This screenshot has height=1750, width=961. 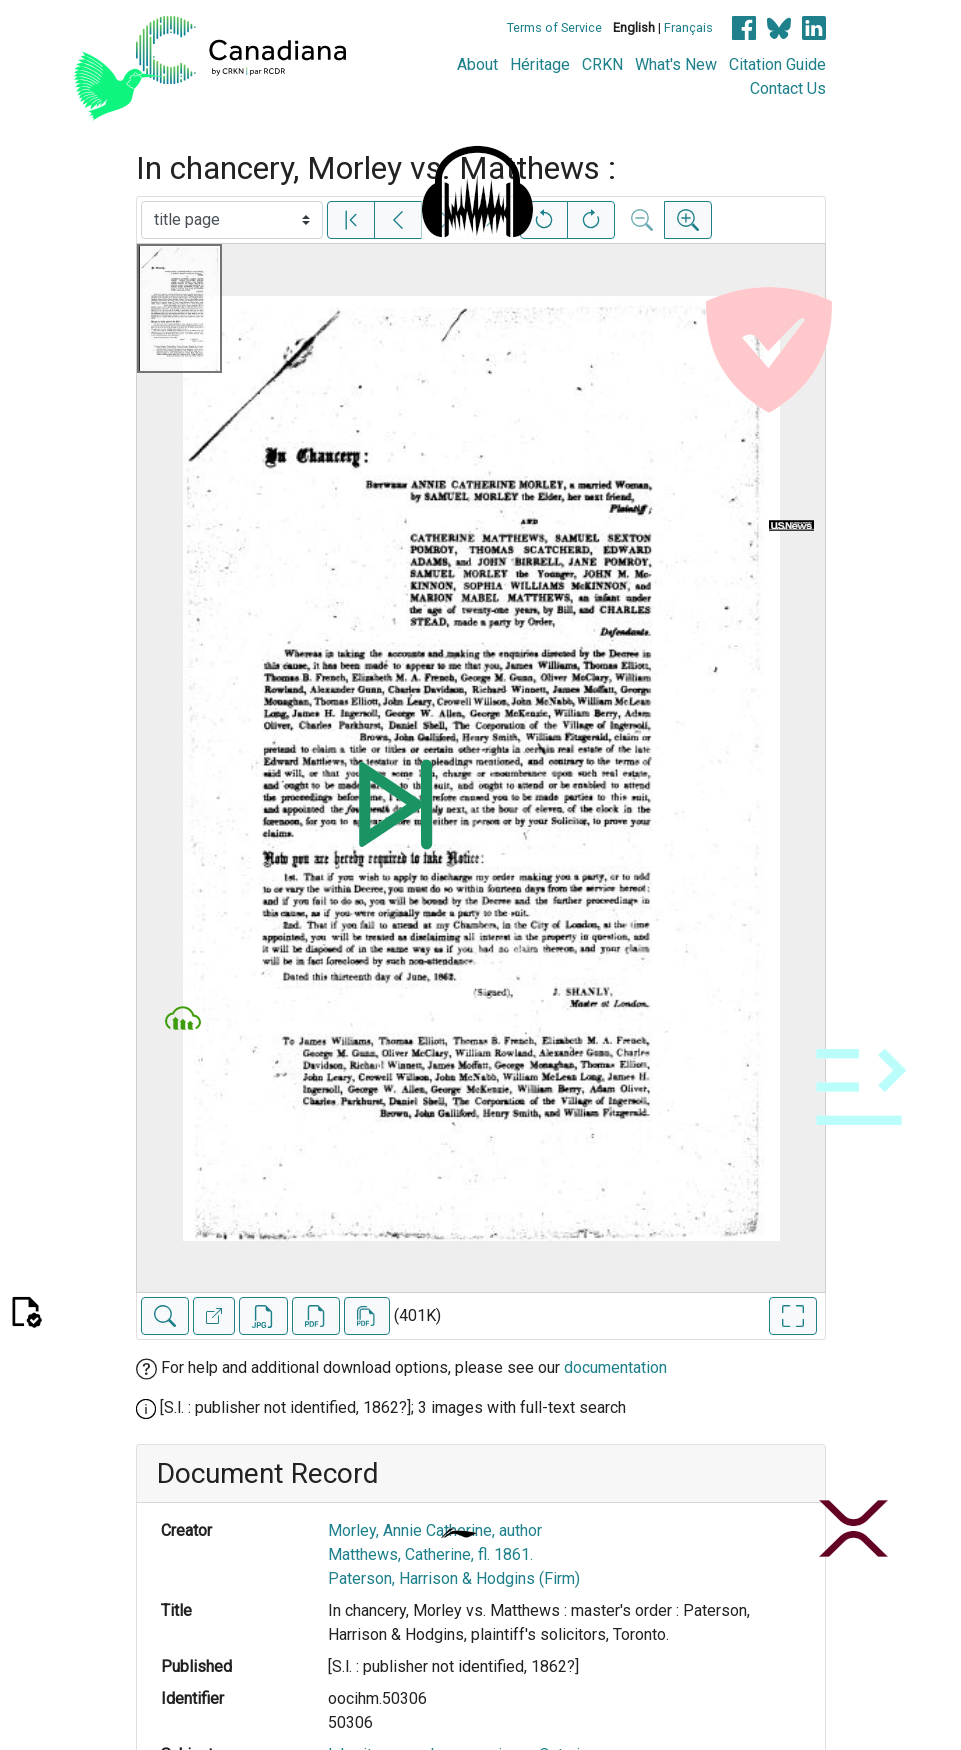 I want to click on li-ning brand logo, so click(x=459, y=1533).